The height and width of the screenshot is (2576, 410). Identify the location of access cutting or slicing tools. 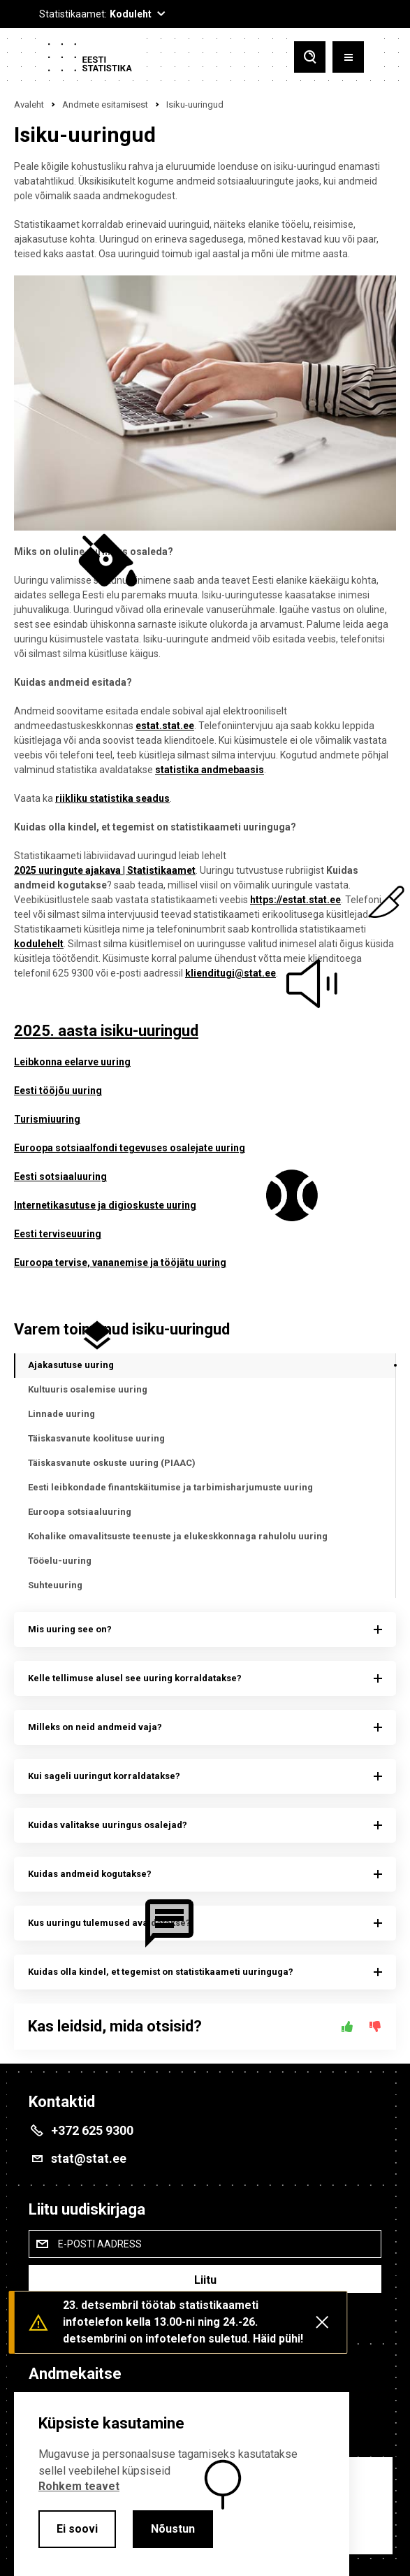
(386, 902).